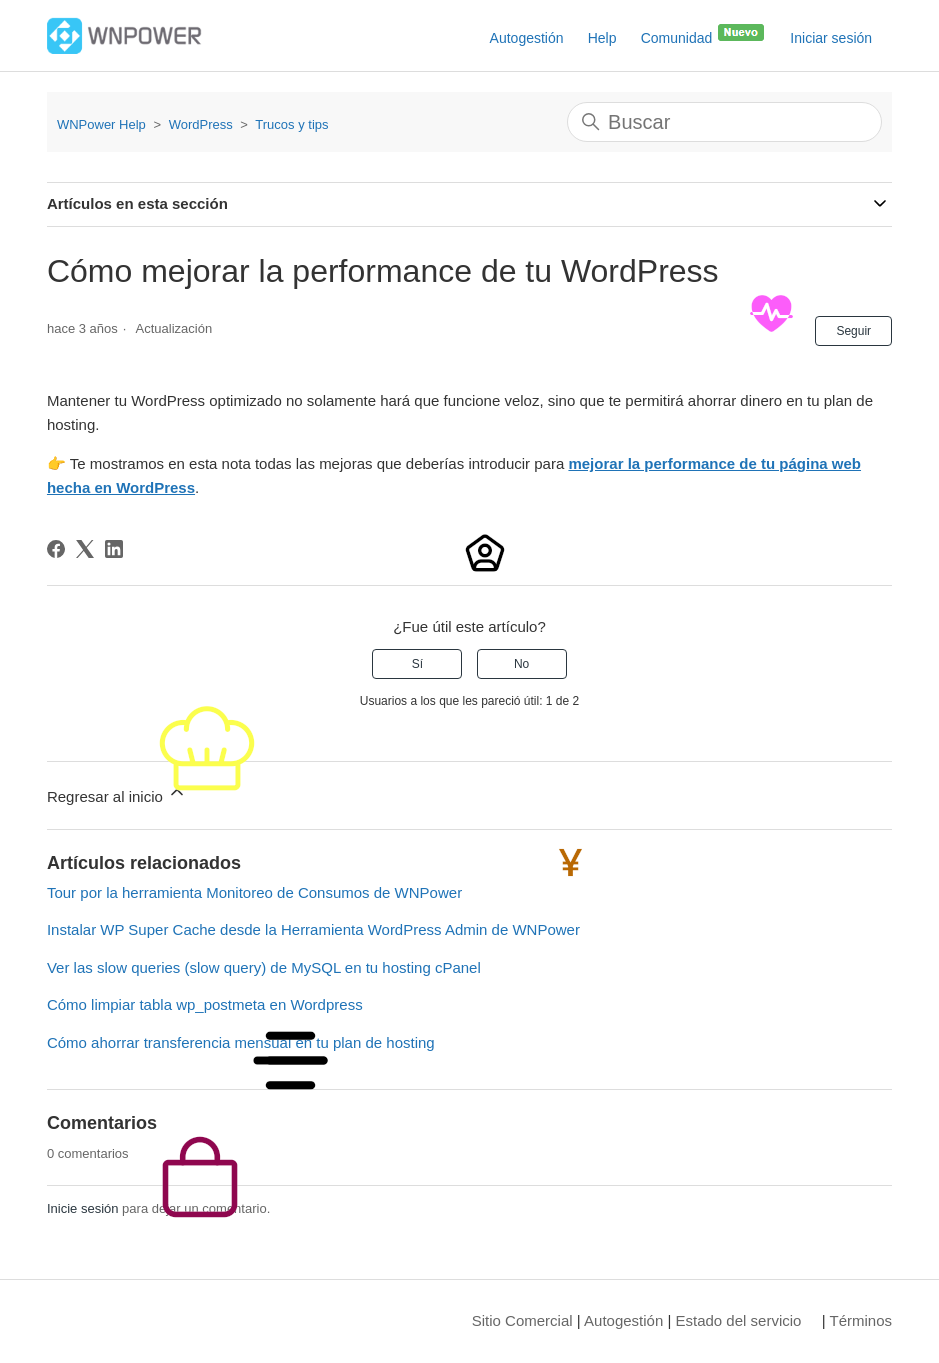 This screenshot has width=939, height=1363. What do you see at coordinates (207, 750) in the screenshot?
I see `browse recipes or cooking content` at bounding box center [207, 750].